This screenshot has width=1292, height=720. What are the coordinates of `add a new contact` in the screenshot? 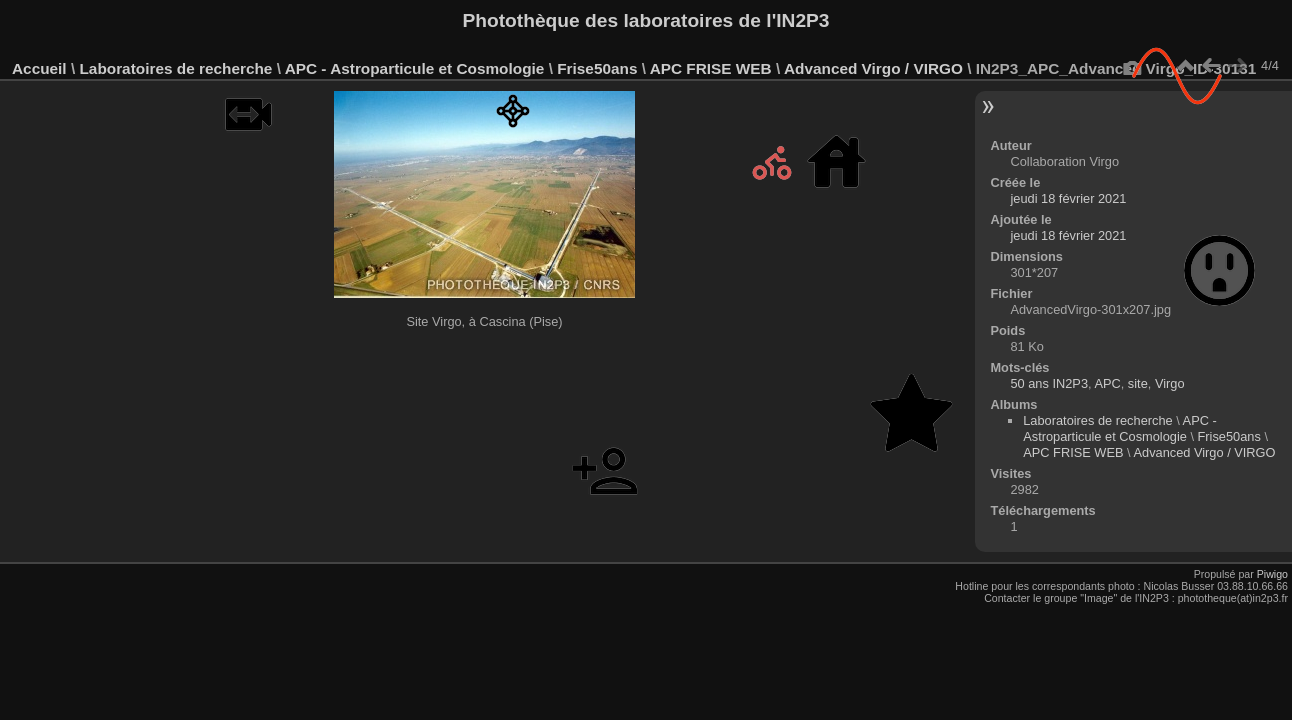 It's located at (605, 471).